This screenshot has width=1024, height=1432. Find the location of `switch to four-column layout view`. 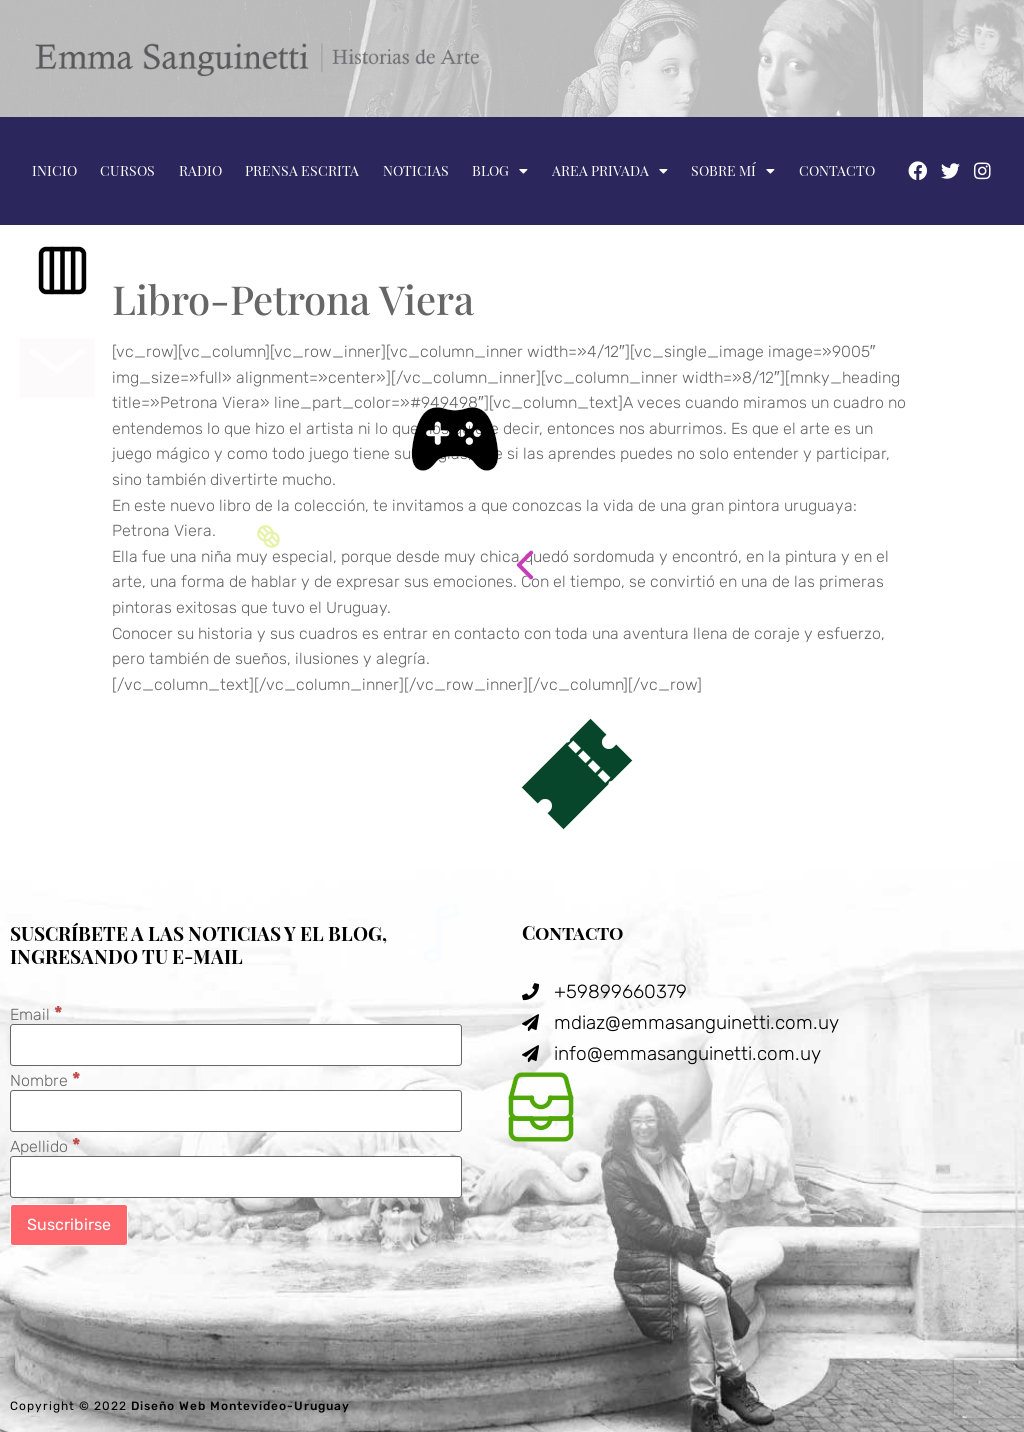

switch to four-column layout view is located at coordinates (62, 270).